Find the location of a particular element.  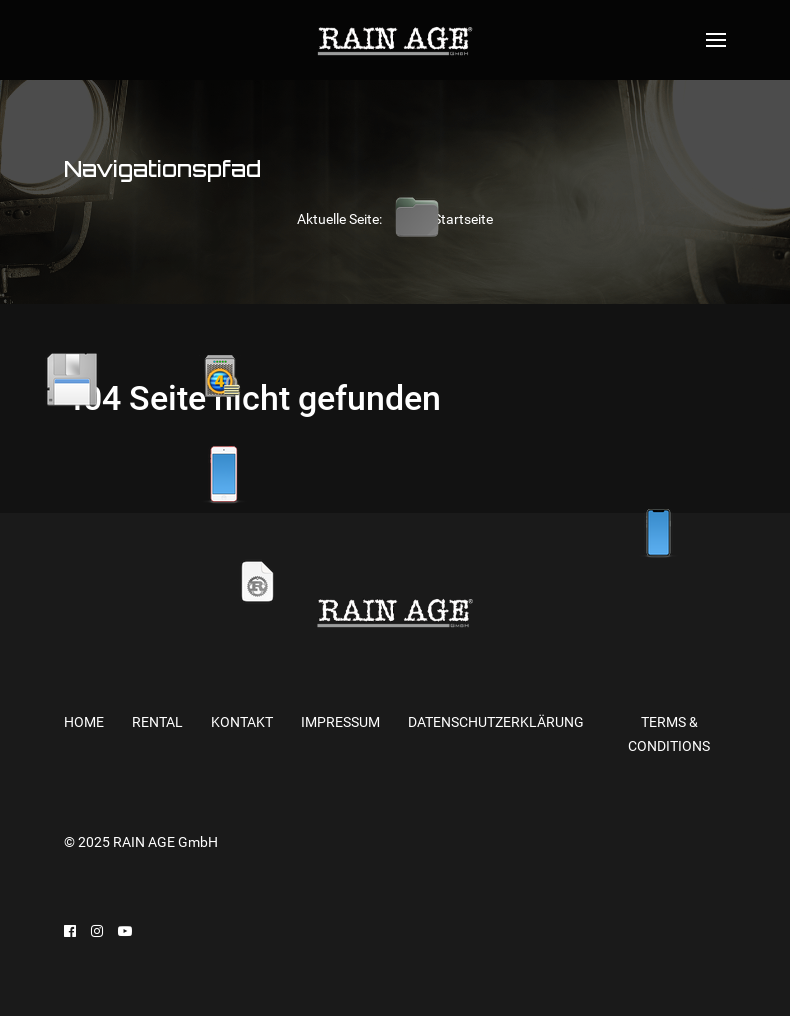

a rust programming language source file is located at coordinates (257, 581).